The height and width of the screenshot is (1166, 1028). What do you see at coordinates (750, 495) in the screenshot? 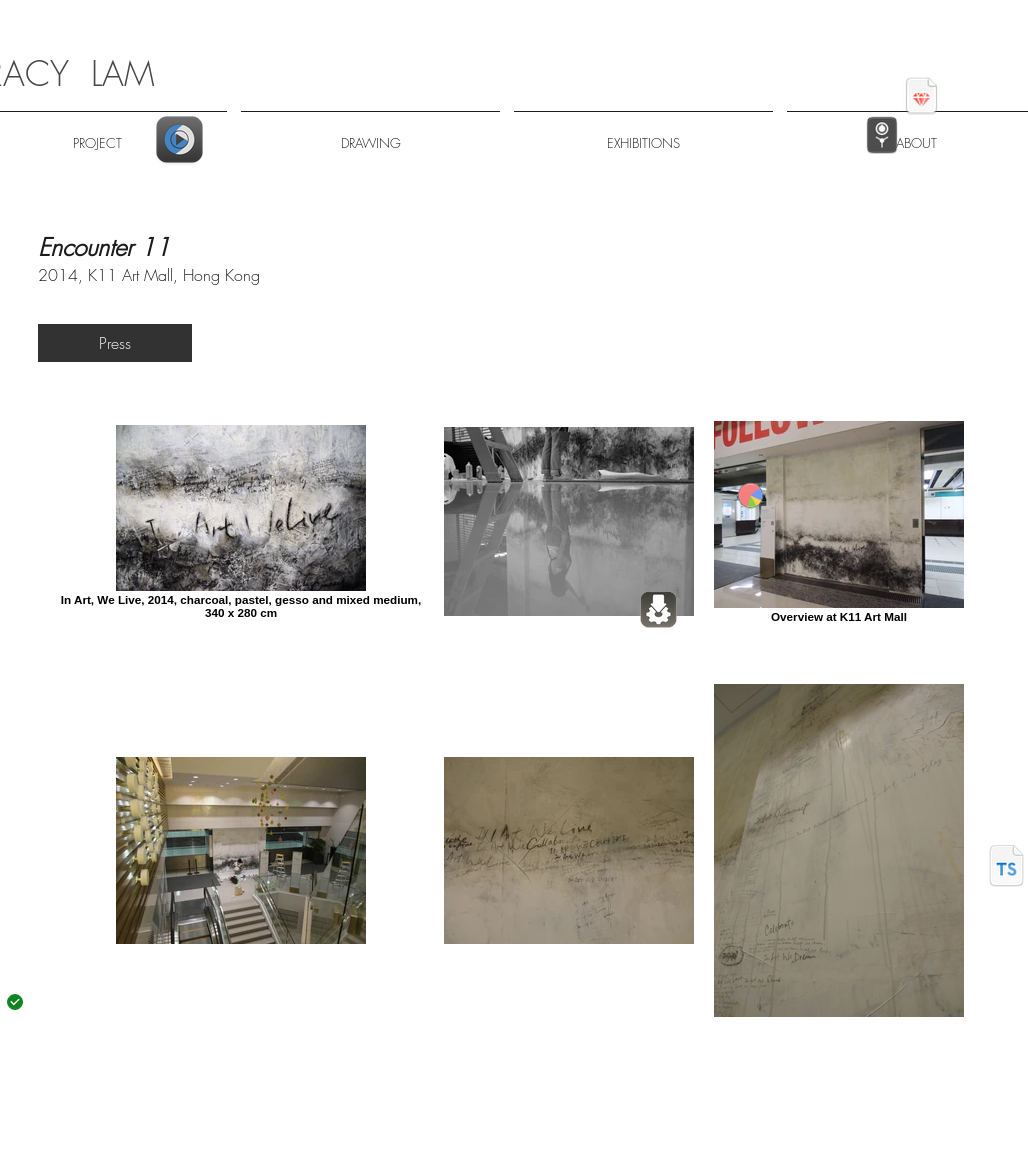
I see `open baobab disk usage analyzer` at bounding box center [750, 495].